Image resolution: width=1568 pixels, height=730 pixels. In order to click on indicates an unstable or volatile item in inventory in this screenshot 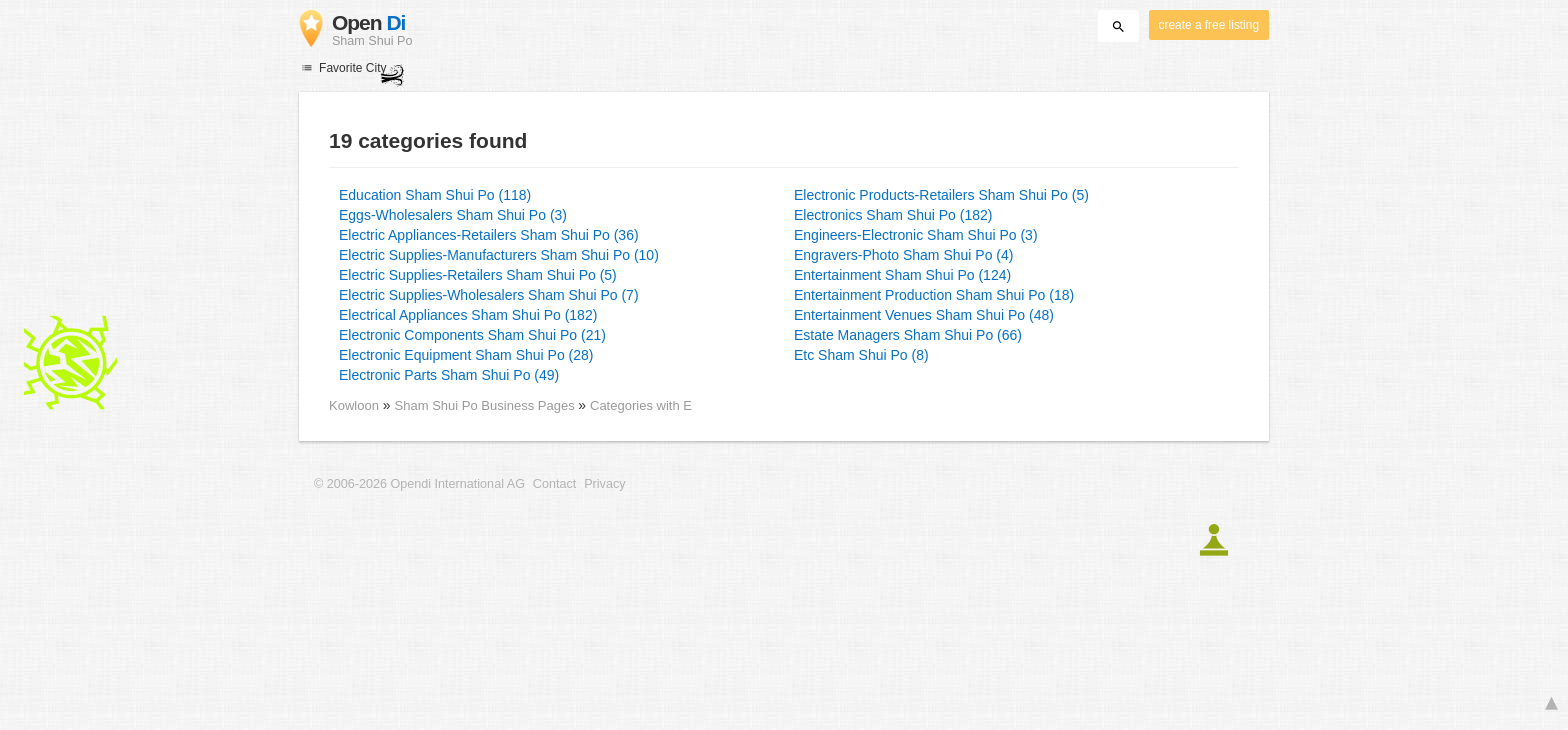, I will do `click(70, 362)`.